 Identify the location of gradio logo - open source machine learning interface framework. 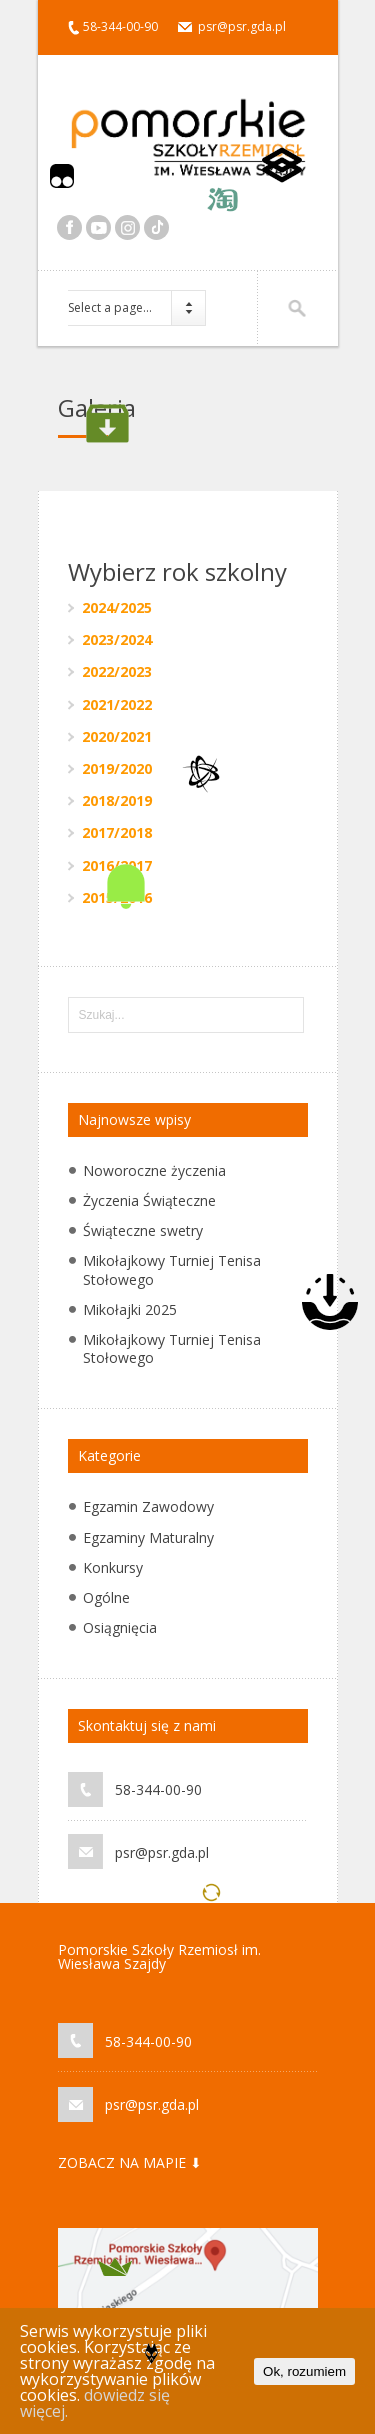
(282, 165).